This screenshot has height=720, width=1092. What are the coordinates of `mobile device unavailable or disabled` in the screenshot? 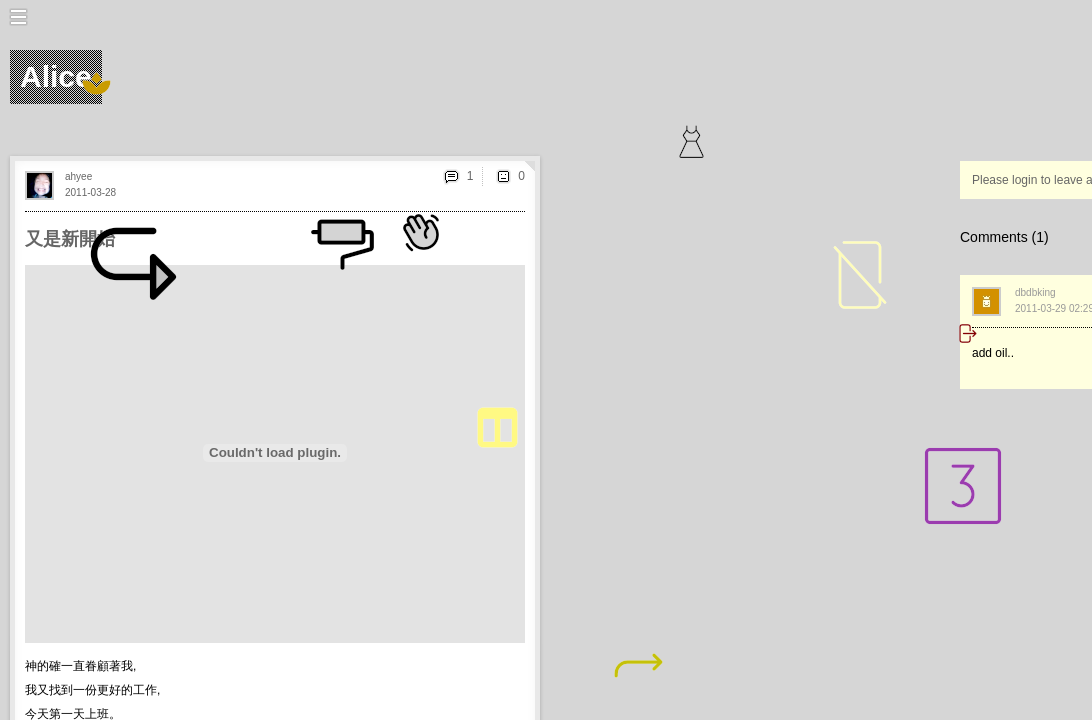 It's located at (860, 275).